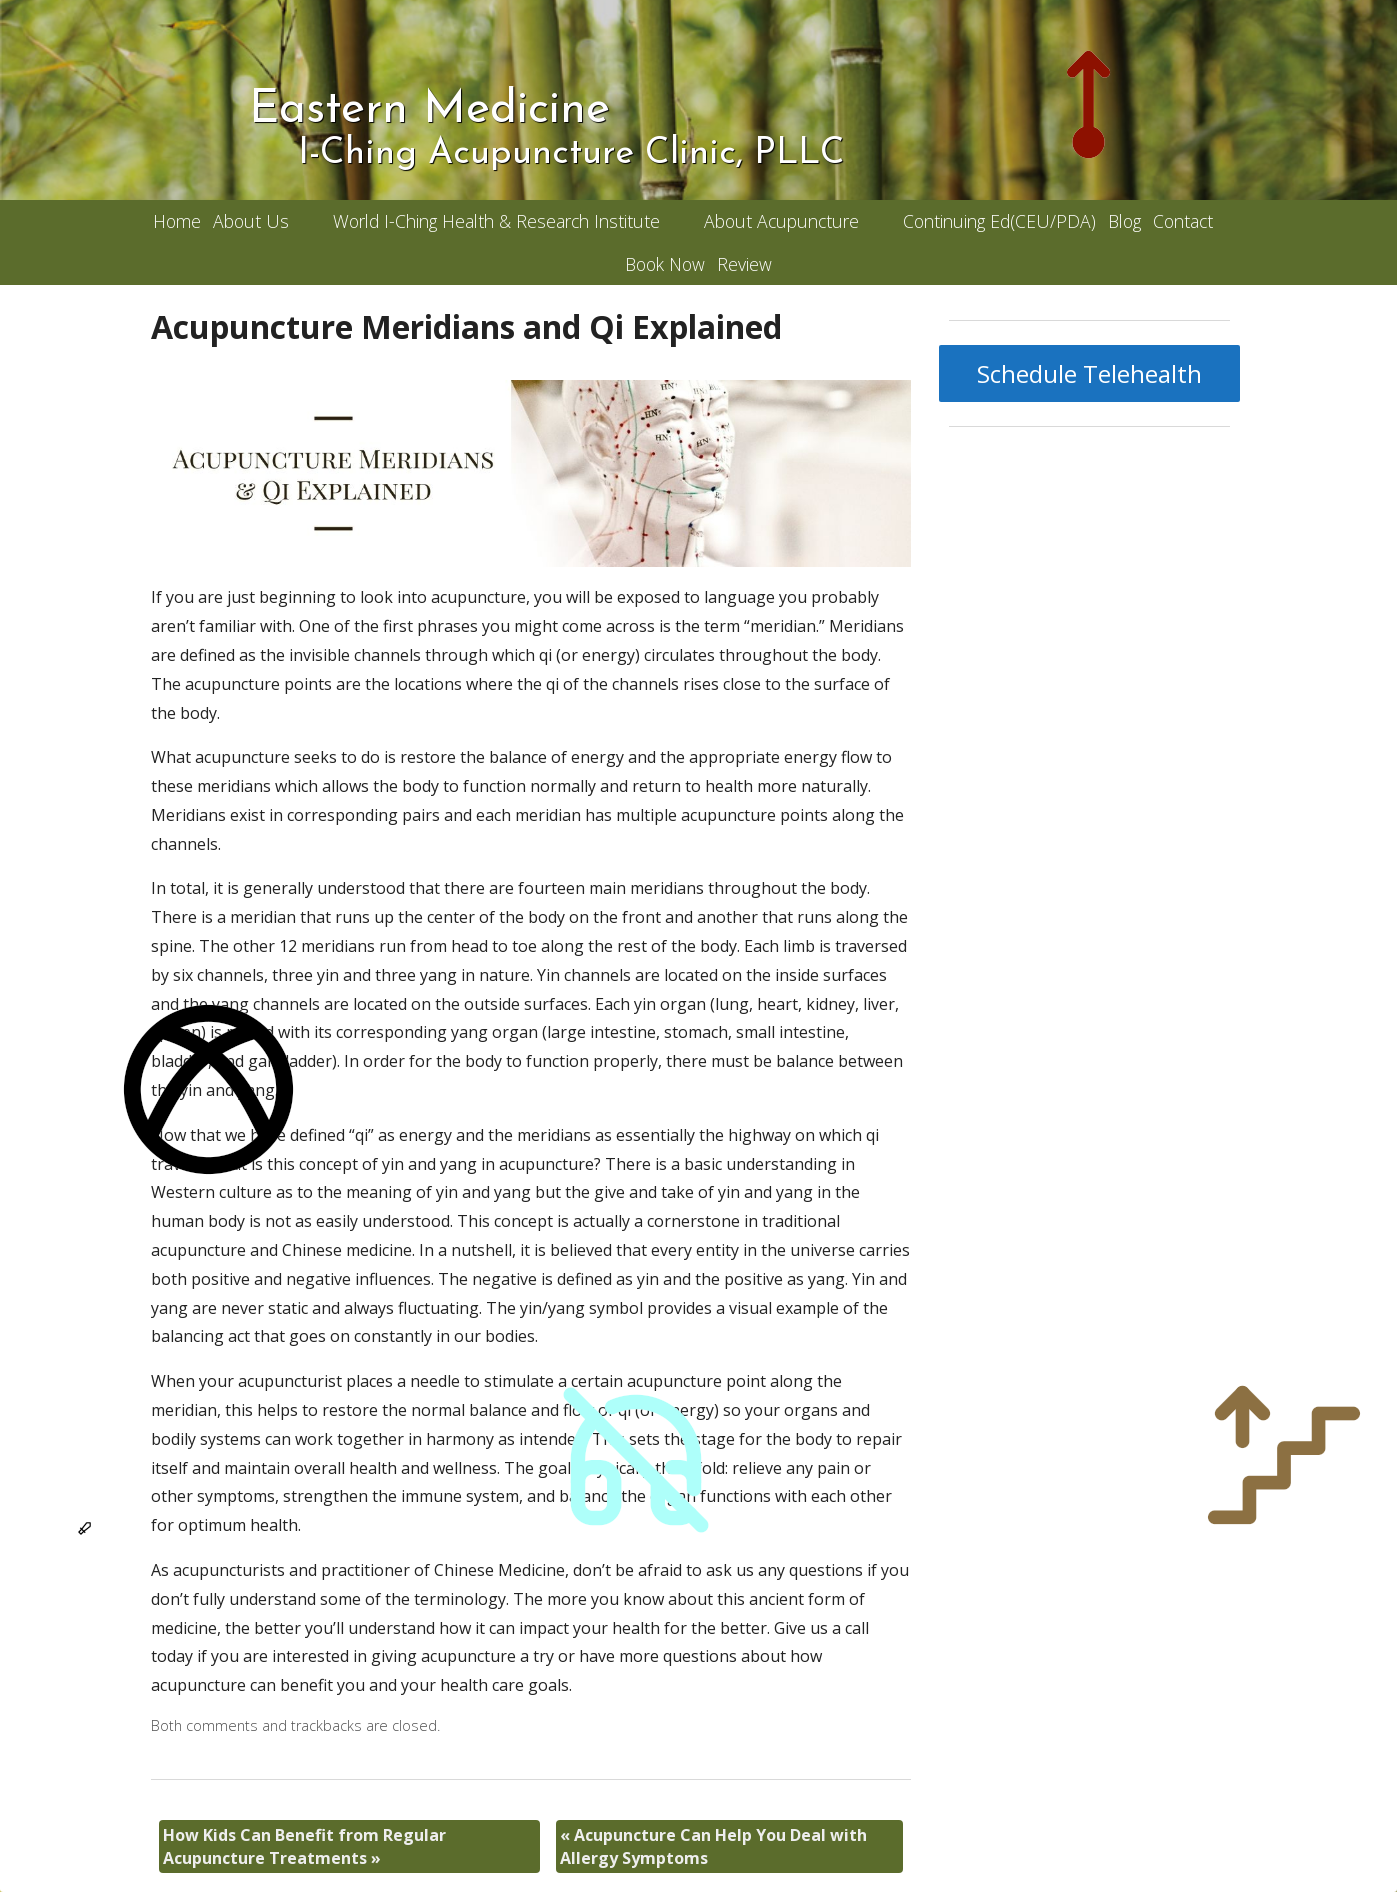 The height and width of the screenshot is (1892, 1397). What do you see at coordinates (1088, 104) in the screenshot?
I see `scroll to top of page` at bounding box center [1088, 104].